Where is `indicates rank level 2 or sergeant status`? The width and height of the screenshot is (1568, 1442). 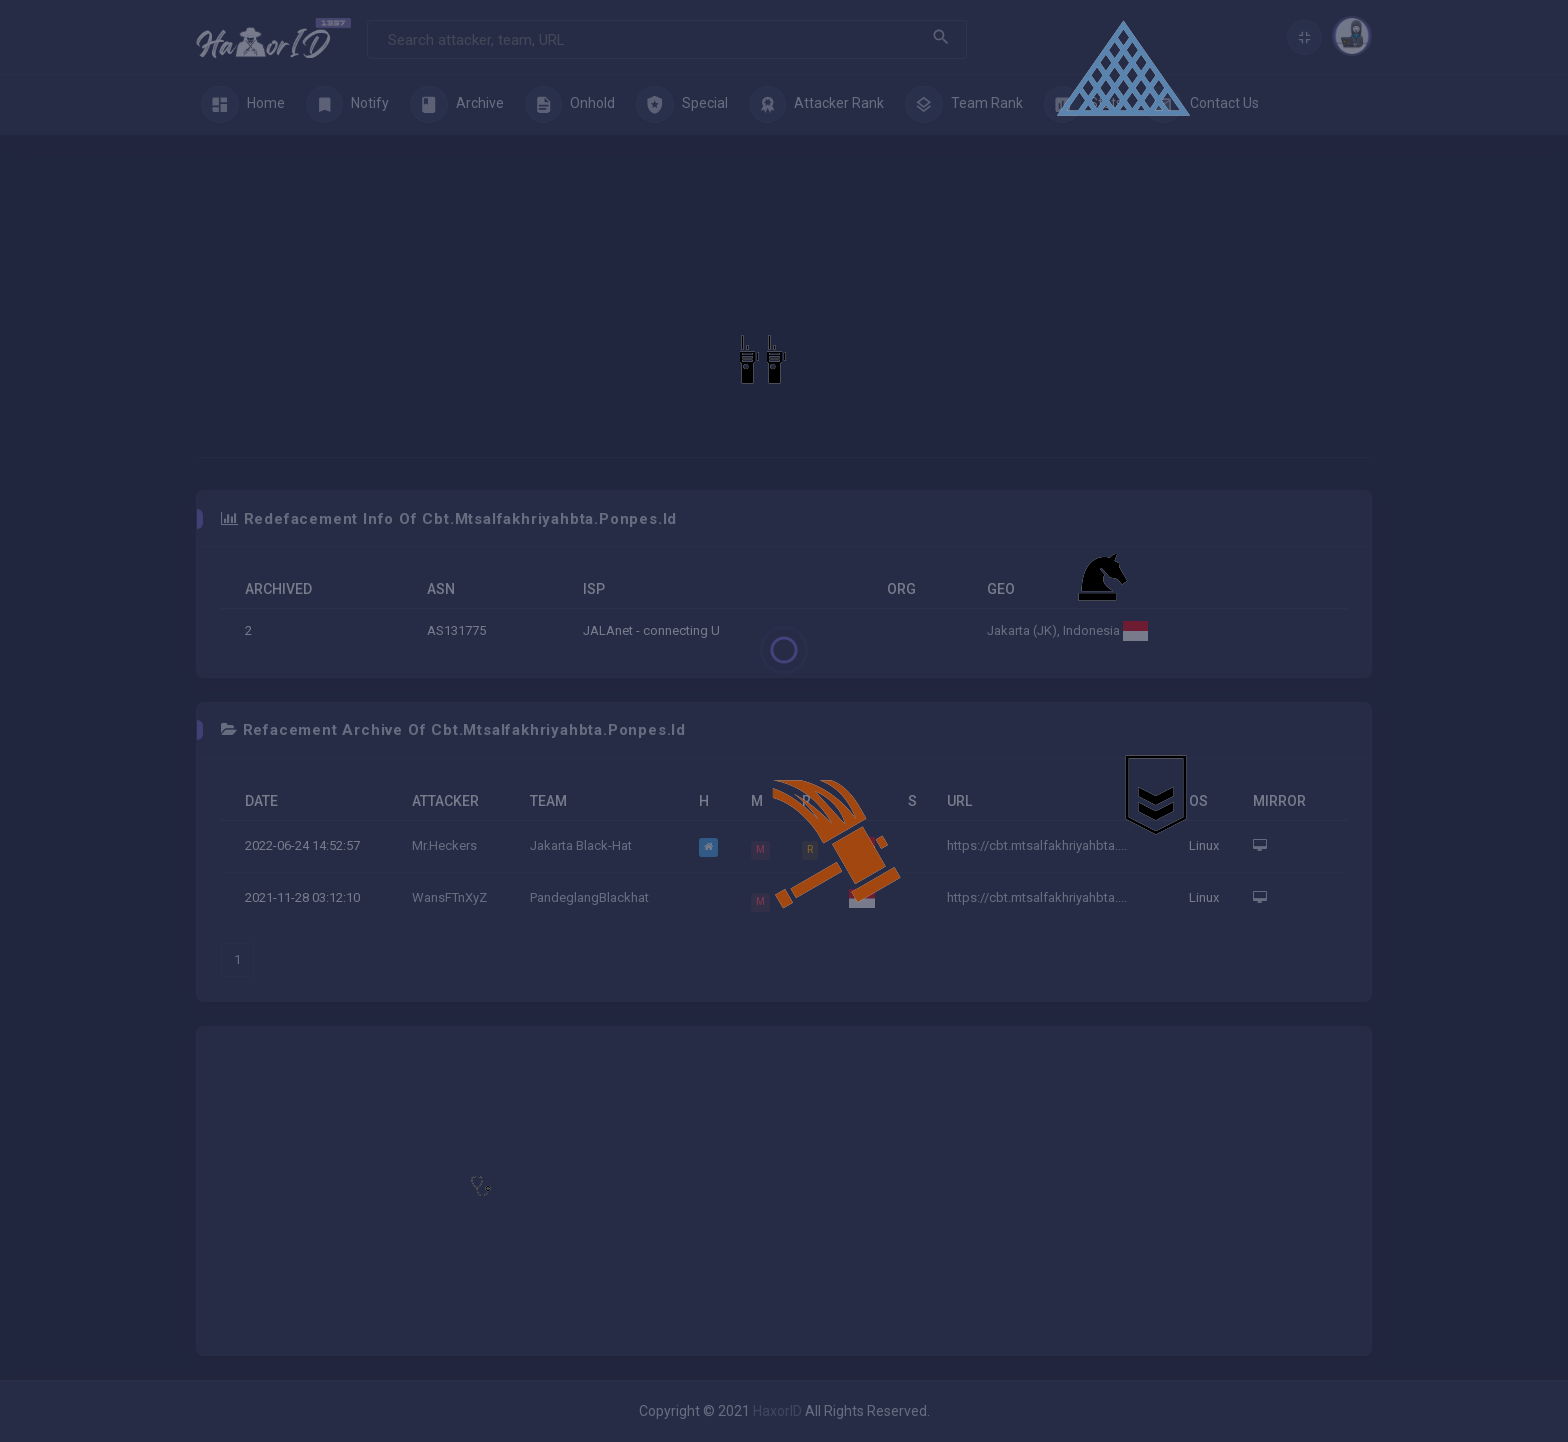
indicates rank level 2 or sergeant status is located at coordinates (1156, 795).